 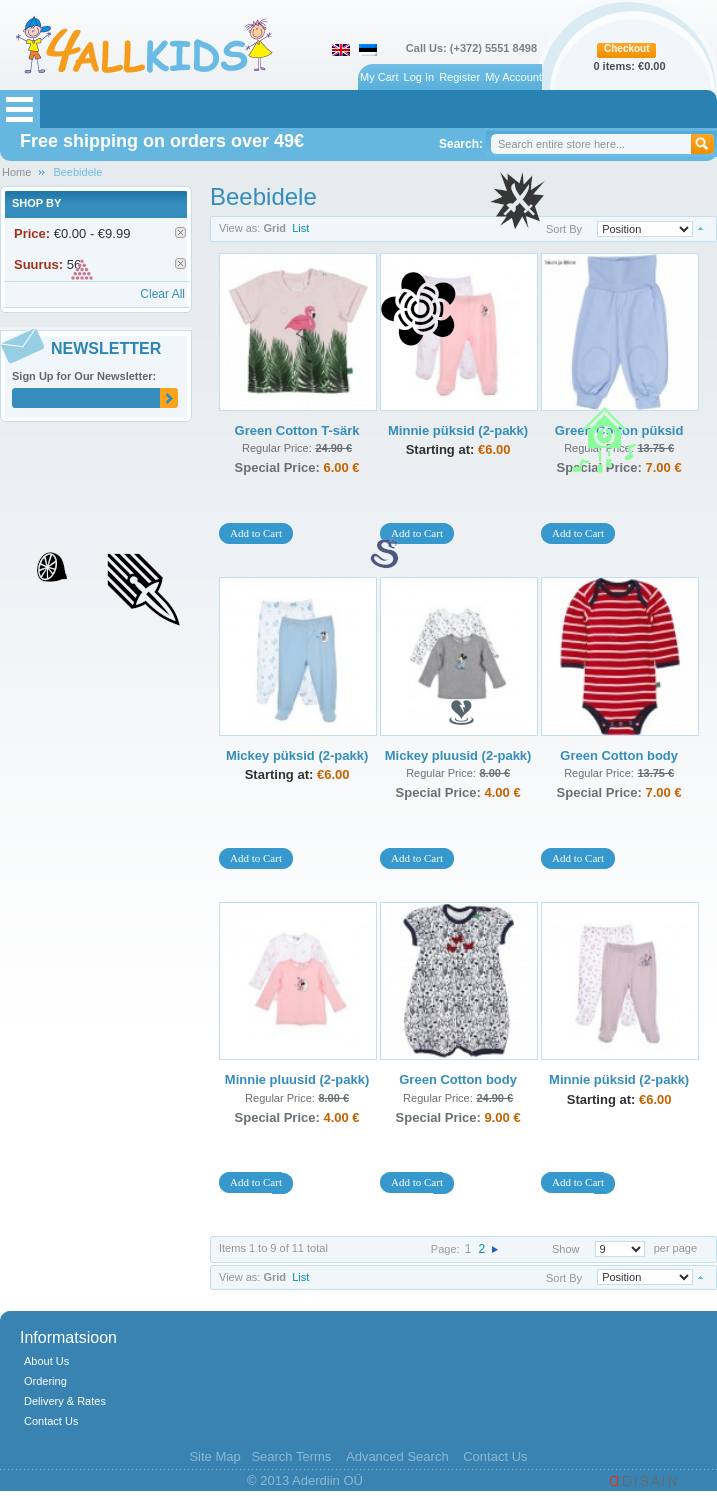 What do you see at coordinates (418, 308) in the screenshot?
I see `indicates a worm or creature enemy type` at bounding box center [418, 308].